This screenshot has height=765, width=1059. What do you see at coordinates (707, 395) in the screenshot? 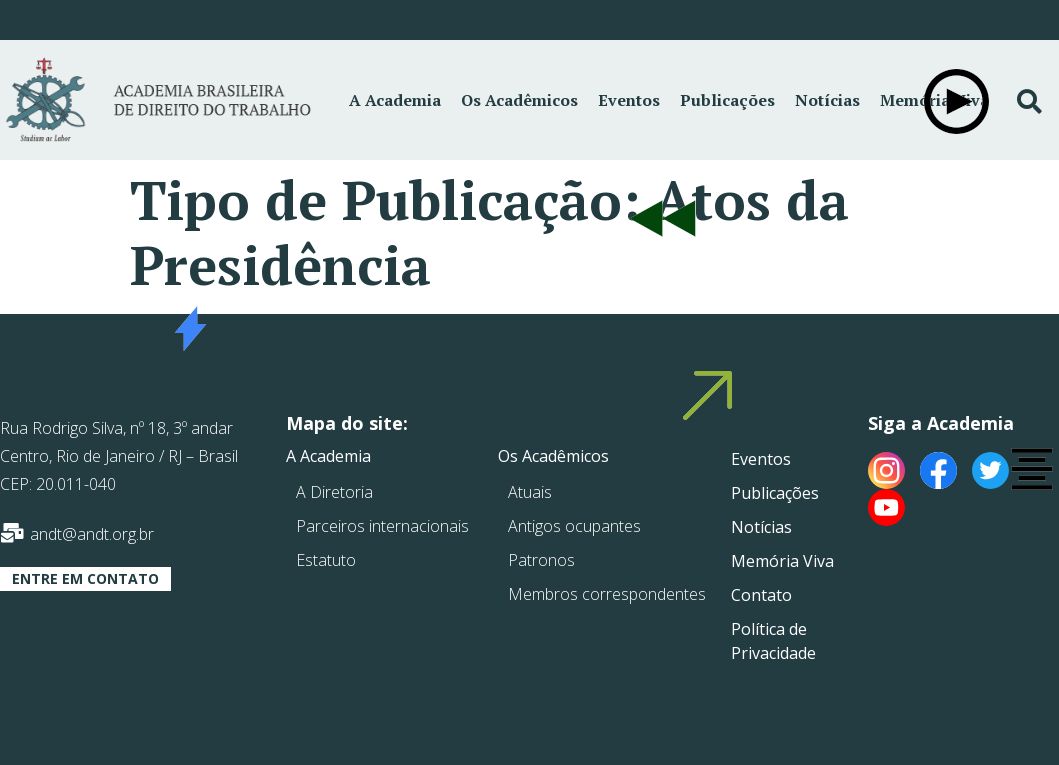
I see `open link in new tab or window` at bounding box center [707, 395].